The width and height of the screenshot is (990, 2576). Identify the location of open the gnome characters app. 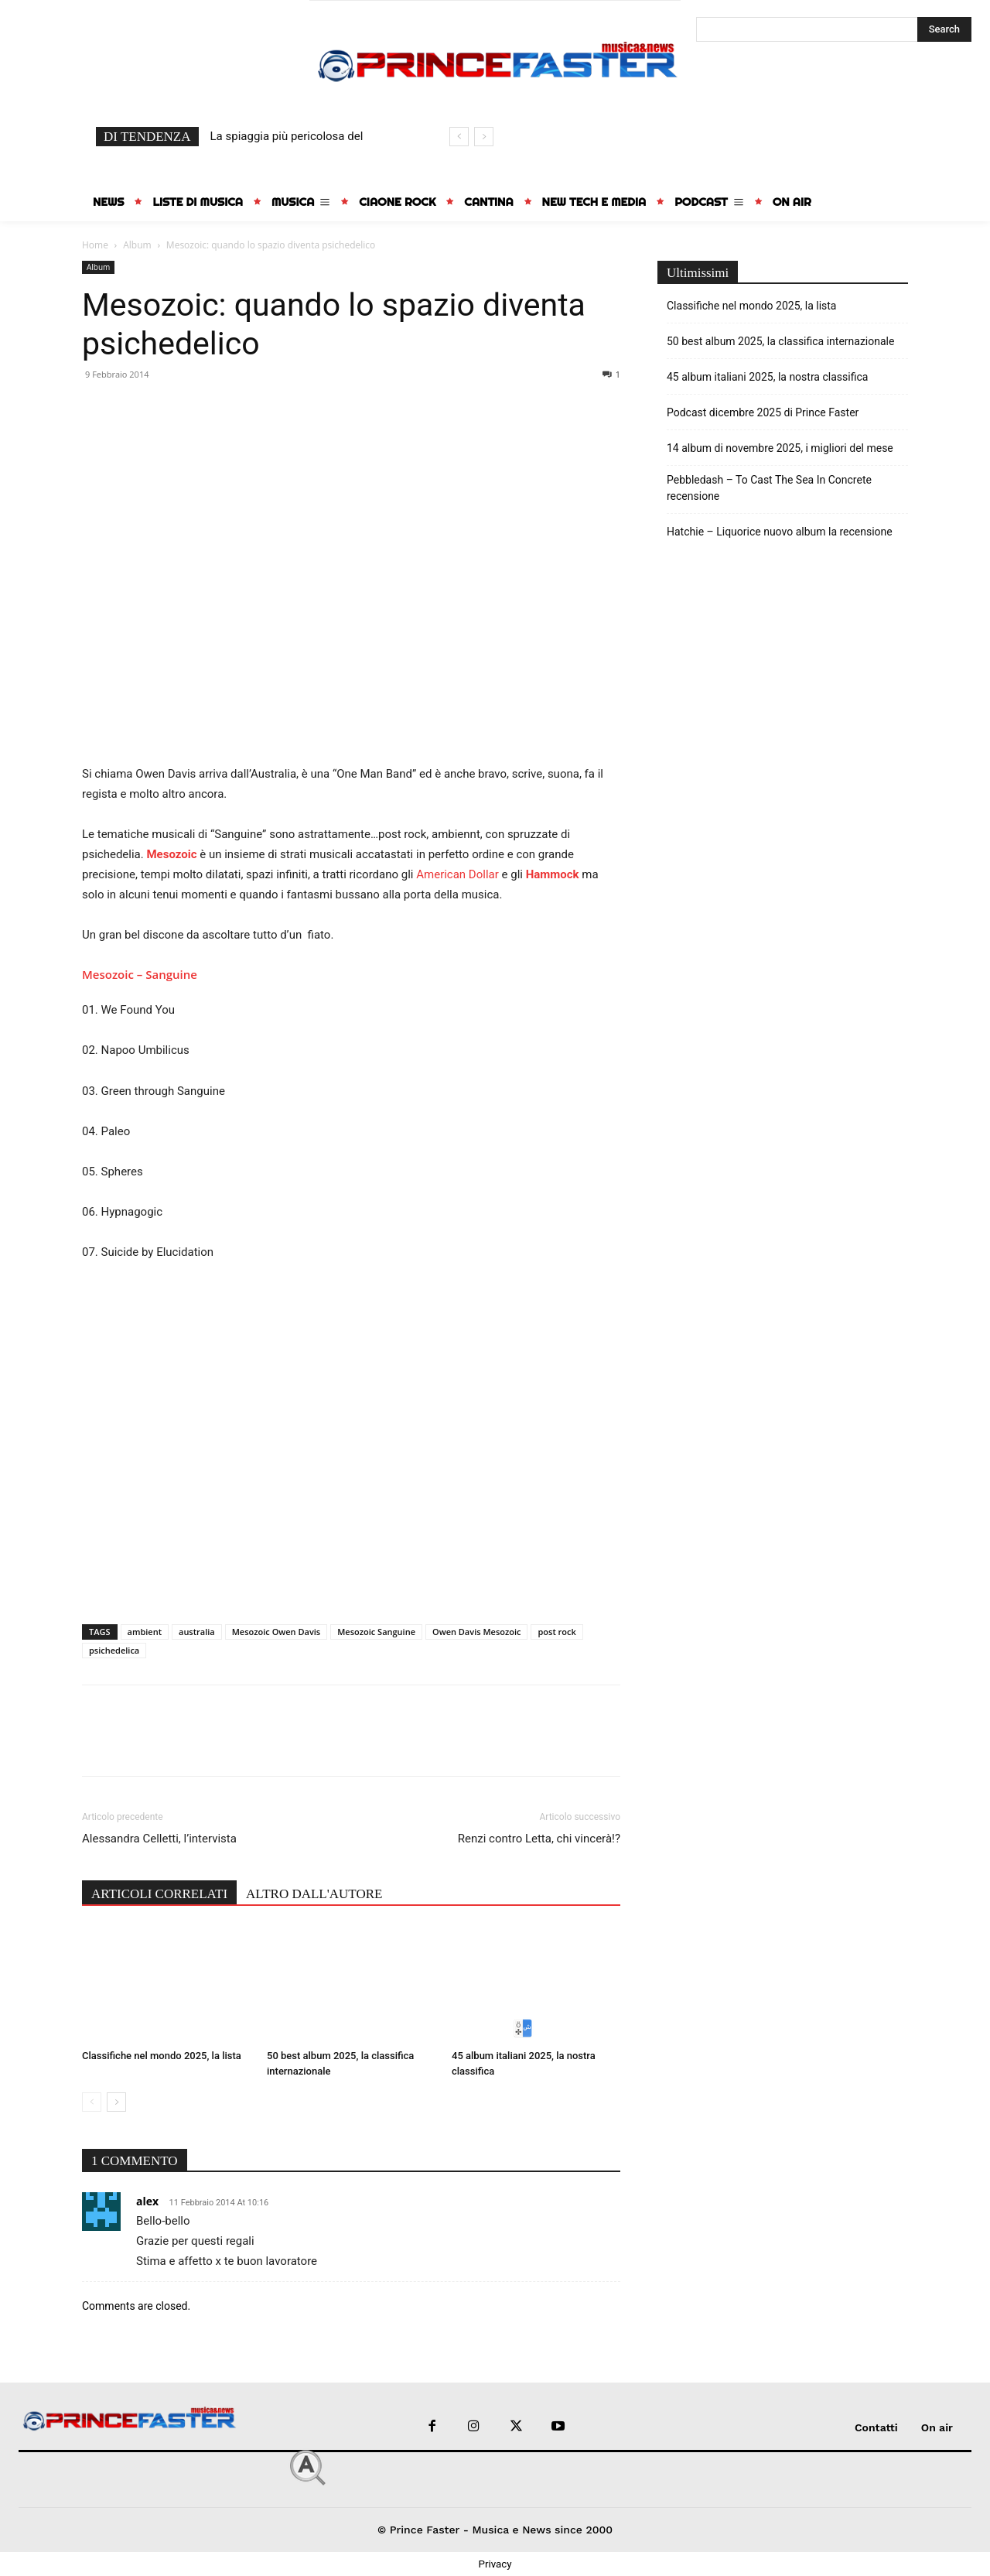
(523, 2028).